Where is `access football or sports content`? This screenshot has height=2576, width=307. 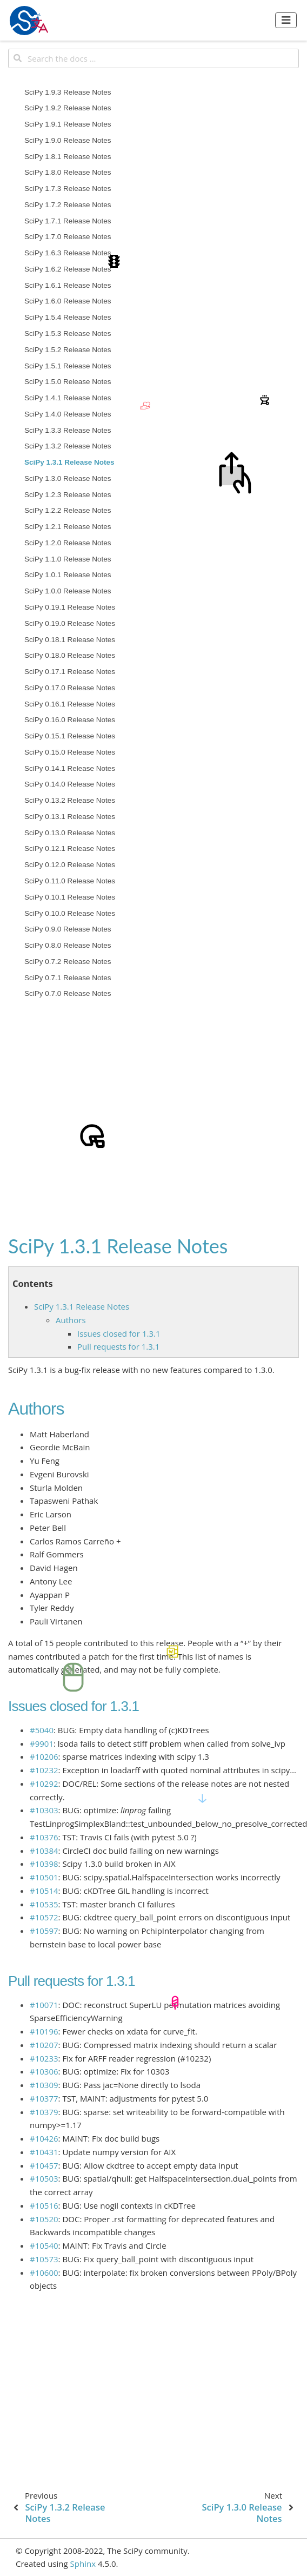 access football or sports content is located at coordinates (92, 1137).